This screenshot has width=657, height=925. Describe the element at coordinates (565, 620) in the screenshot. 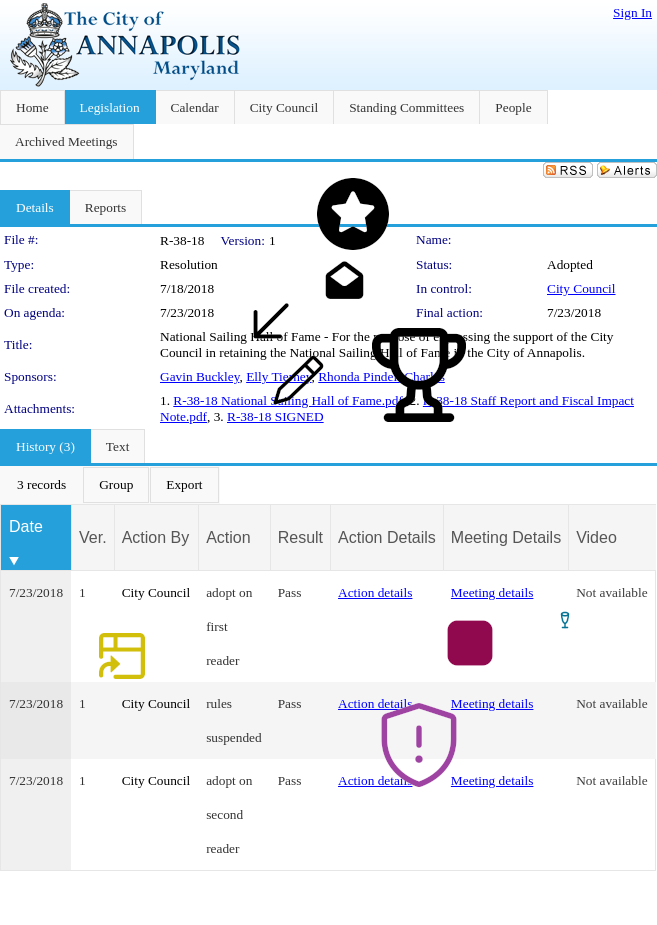

I see `celebrate an achievement or milestone` at that location.